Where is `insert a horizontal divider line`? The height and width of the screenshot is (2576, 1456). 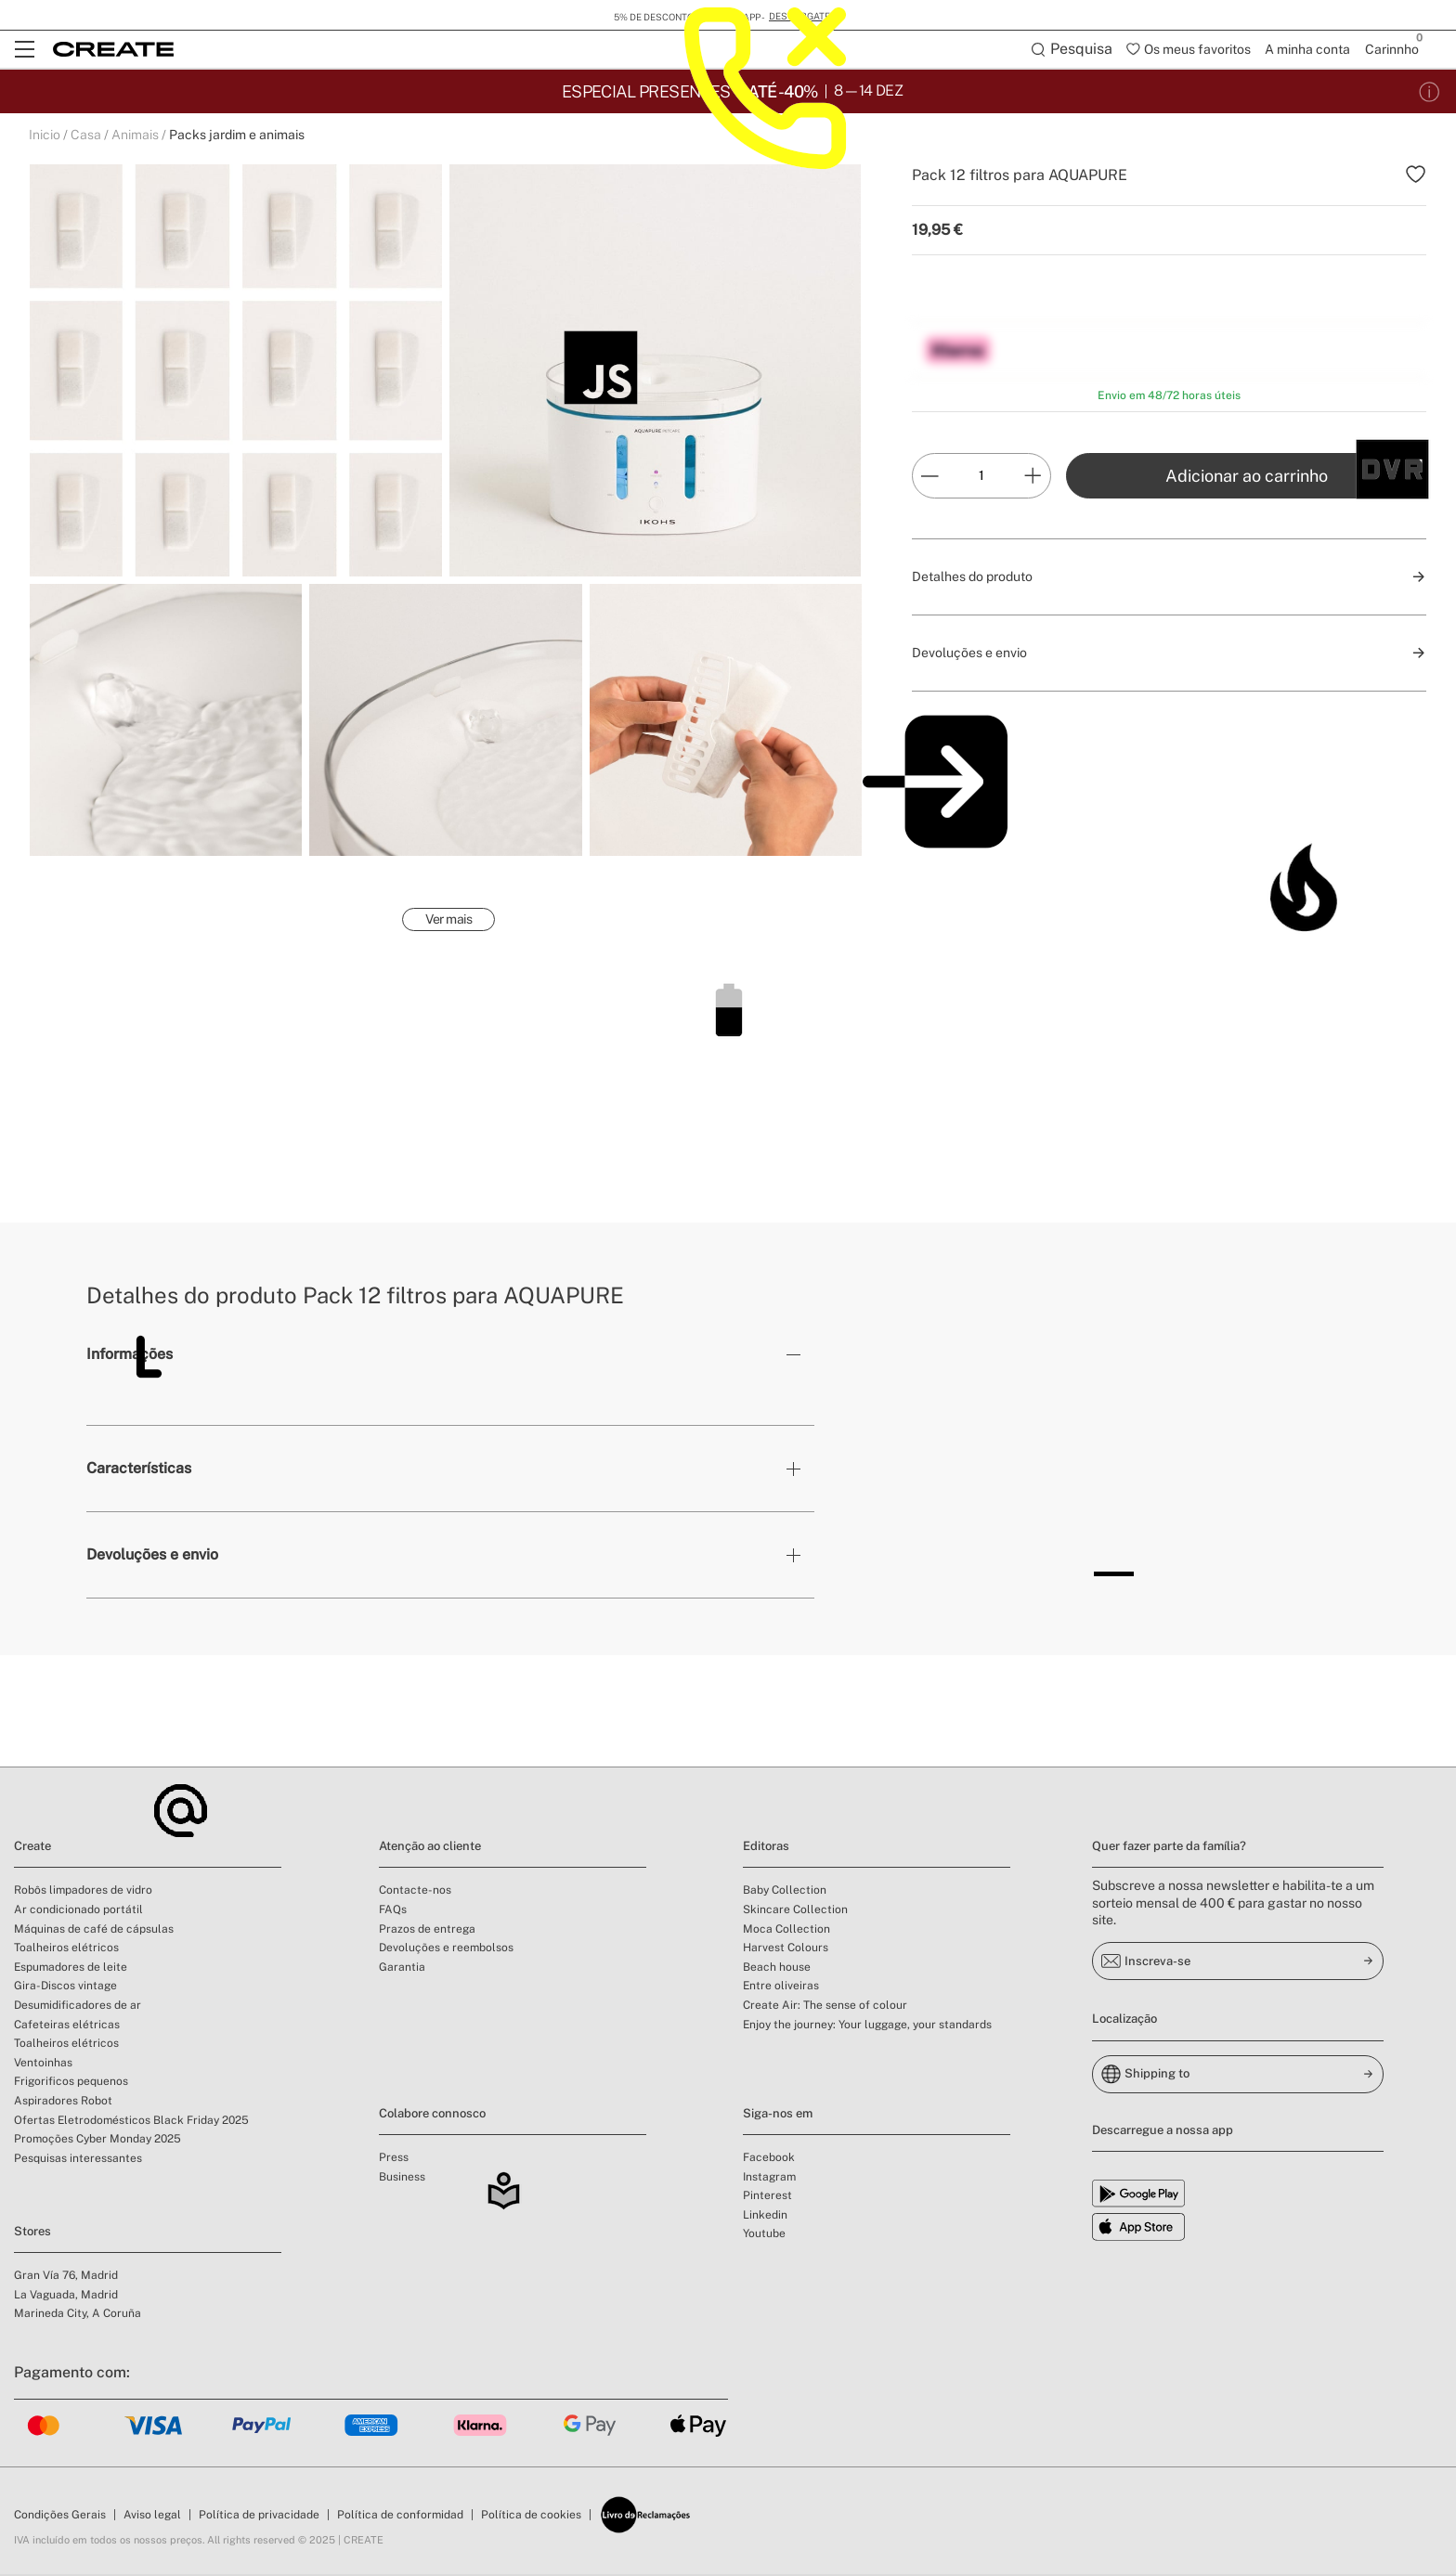
insert a horizontal divider line is located at coordinates (1113, 1573).